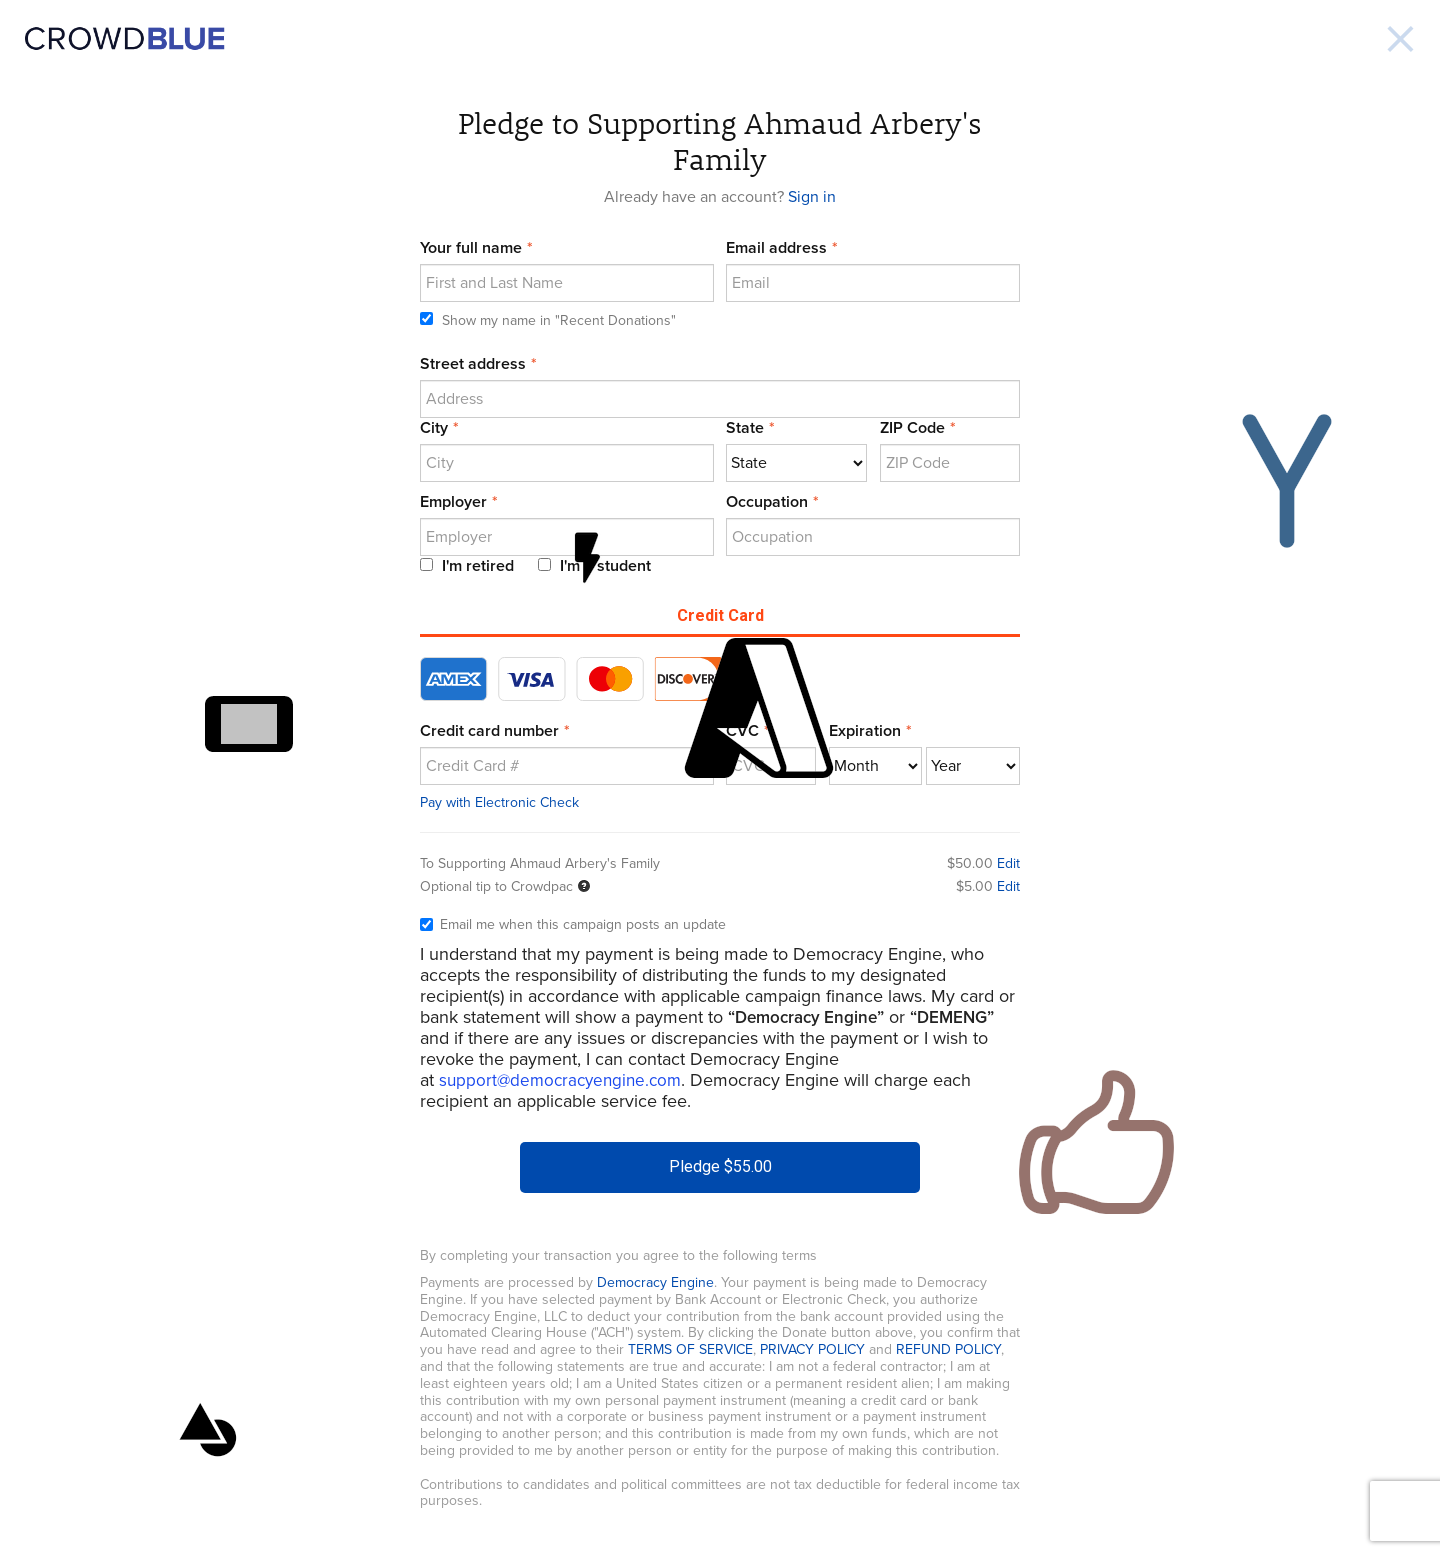 The height and width of the screenshot is (1555, 1440). Describe the element at coordinates (1287, 481) in the screenshot. I see `the letter Y character or text element` at that location.